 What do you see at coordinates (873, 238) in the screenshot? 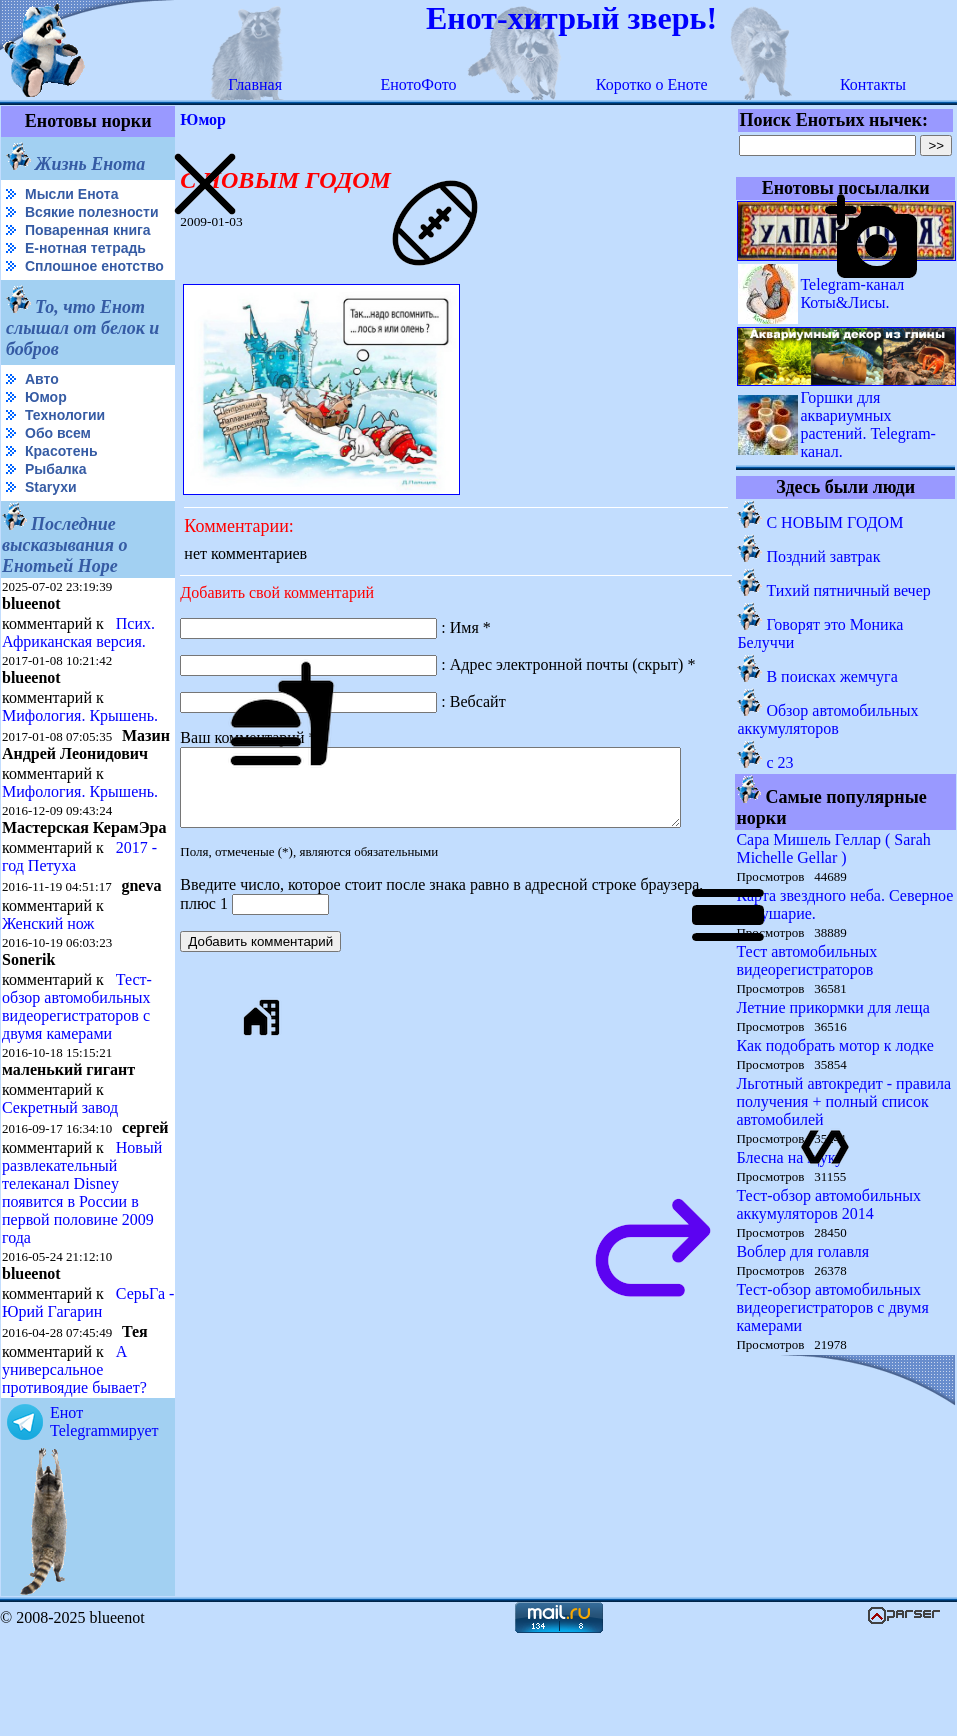
I see `add a new photo` at bounding box center [873, 238].